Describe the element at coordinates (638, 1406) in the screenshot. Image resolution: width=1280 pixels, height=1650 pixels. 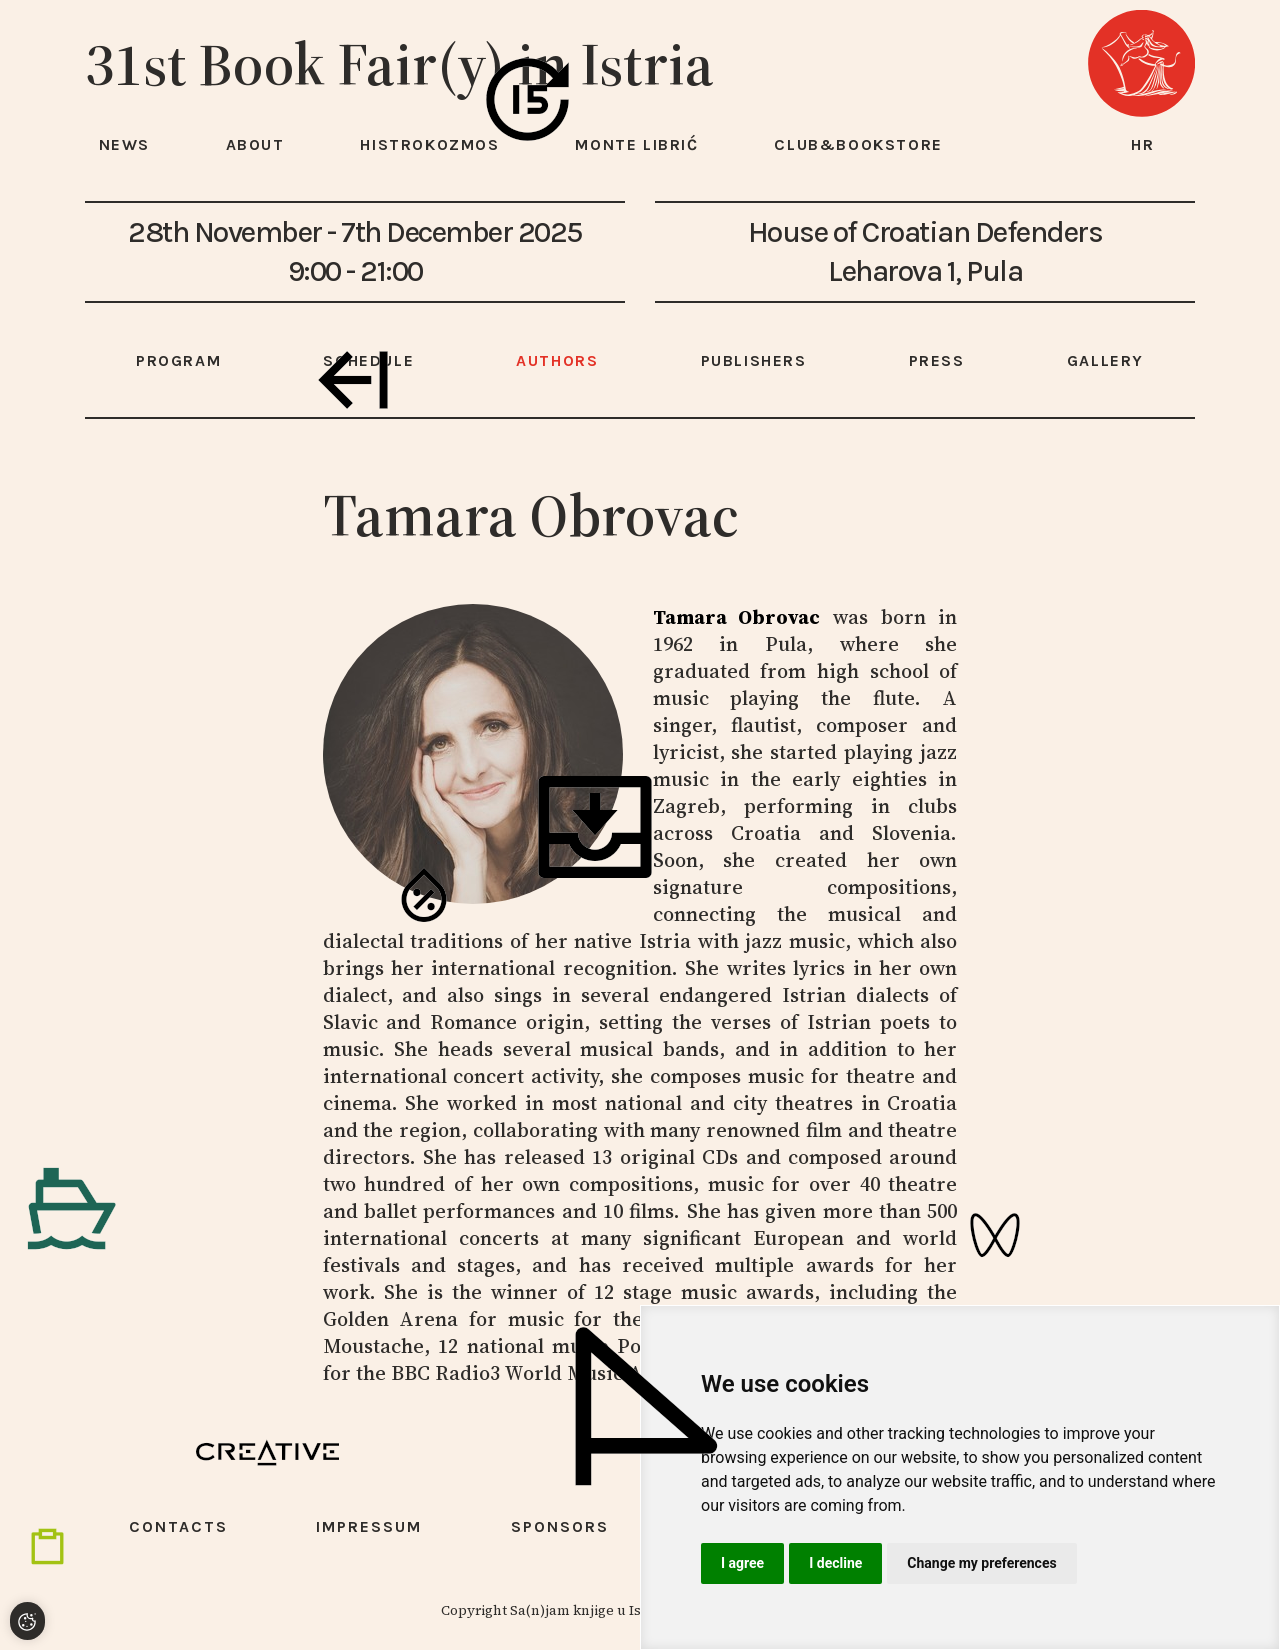
I see `flag an item for review or attention` at that location.